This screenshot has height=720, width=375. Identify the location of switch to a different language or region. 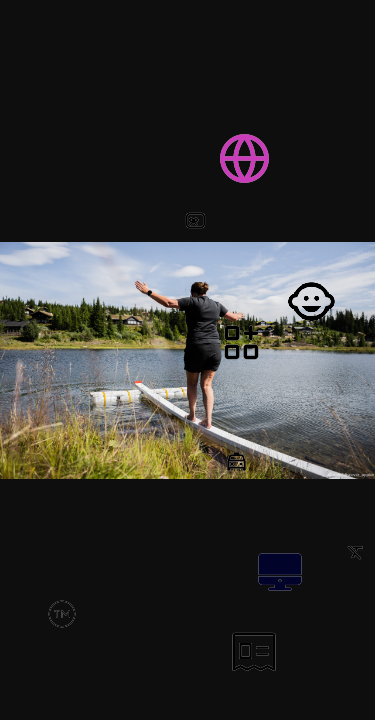
(244, 158).